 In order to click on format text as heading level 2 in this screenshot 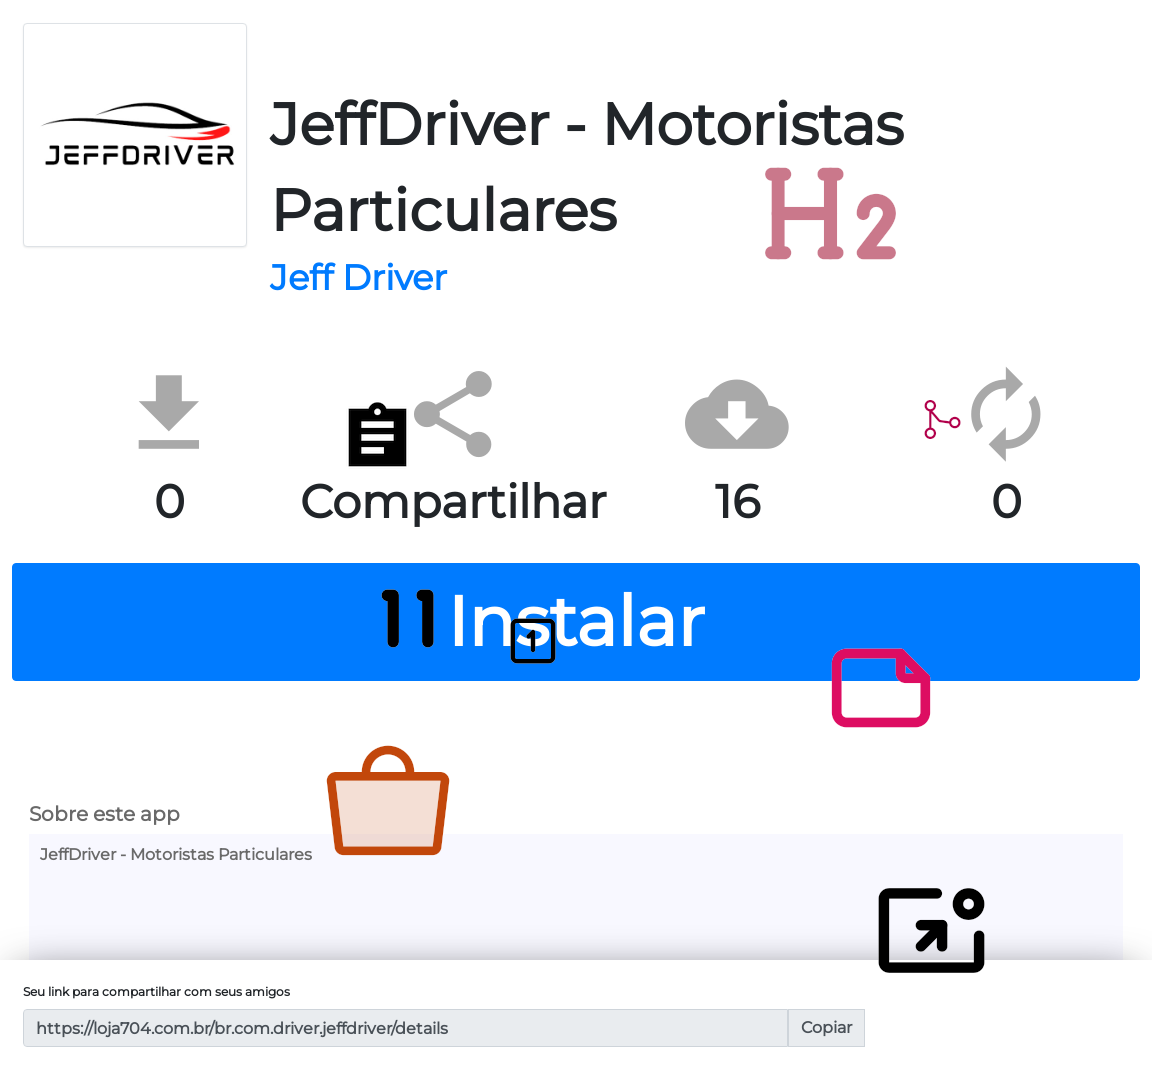, I will do `click(830, 213)`.